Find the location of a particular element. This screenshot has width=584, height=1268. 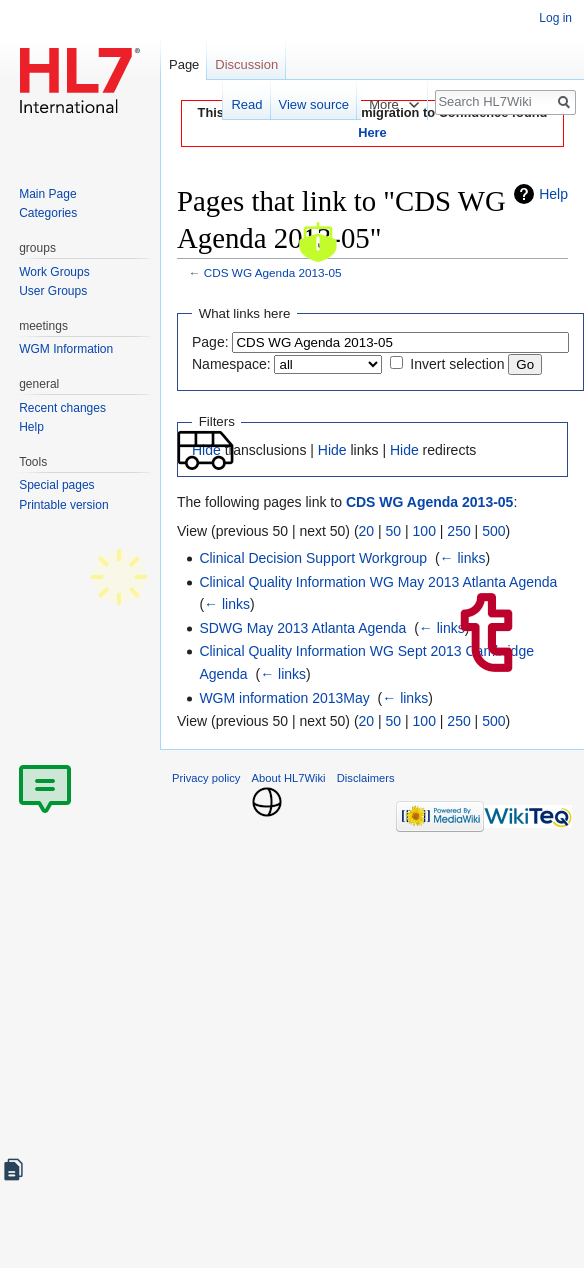

open tumblr app is located at coordinates (486, 632).